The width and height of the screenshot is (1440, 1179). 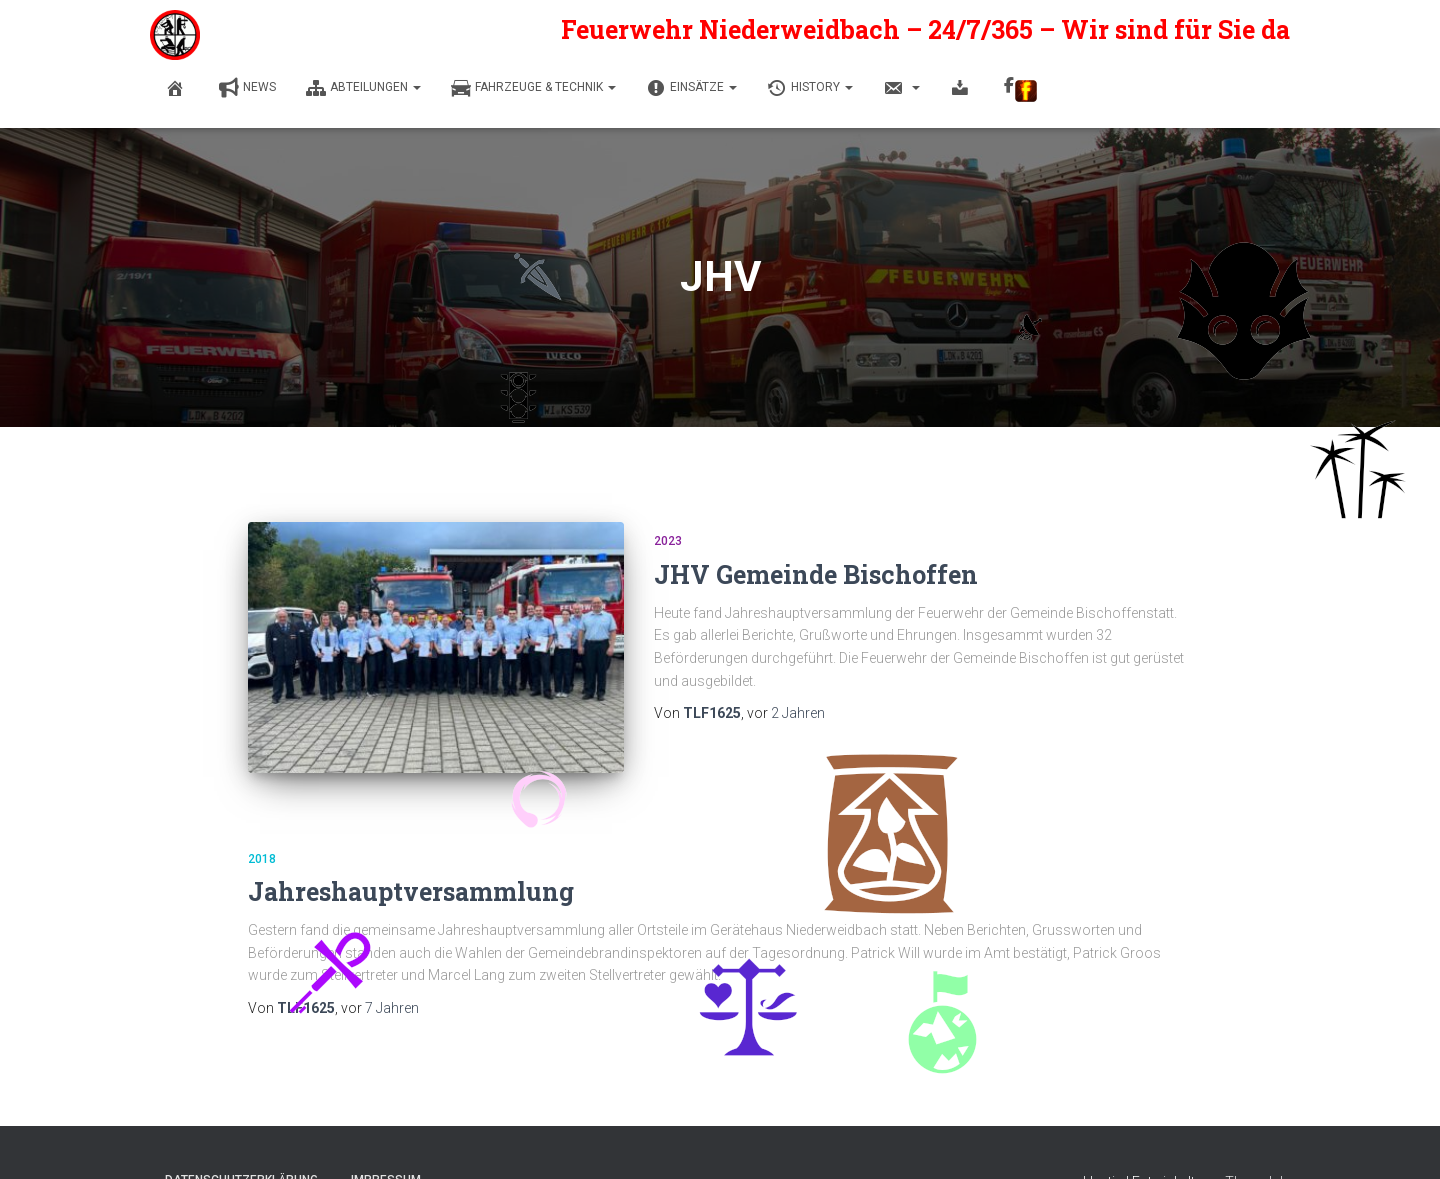 I want to click on zen or meditation mode, so click(x=539, y=799).